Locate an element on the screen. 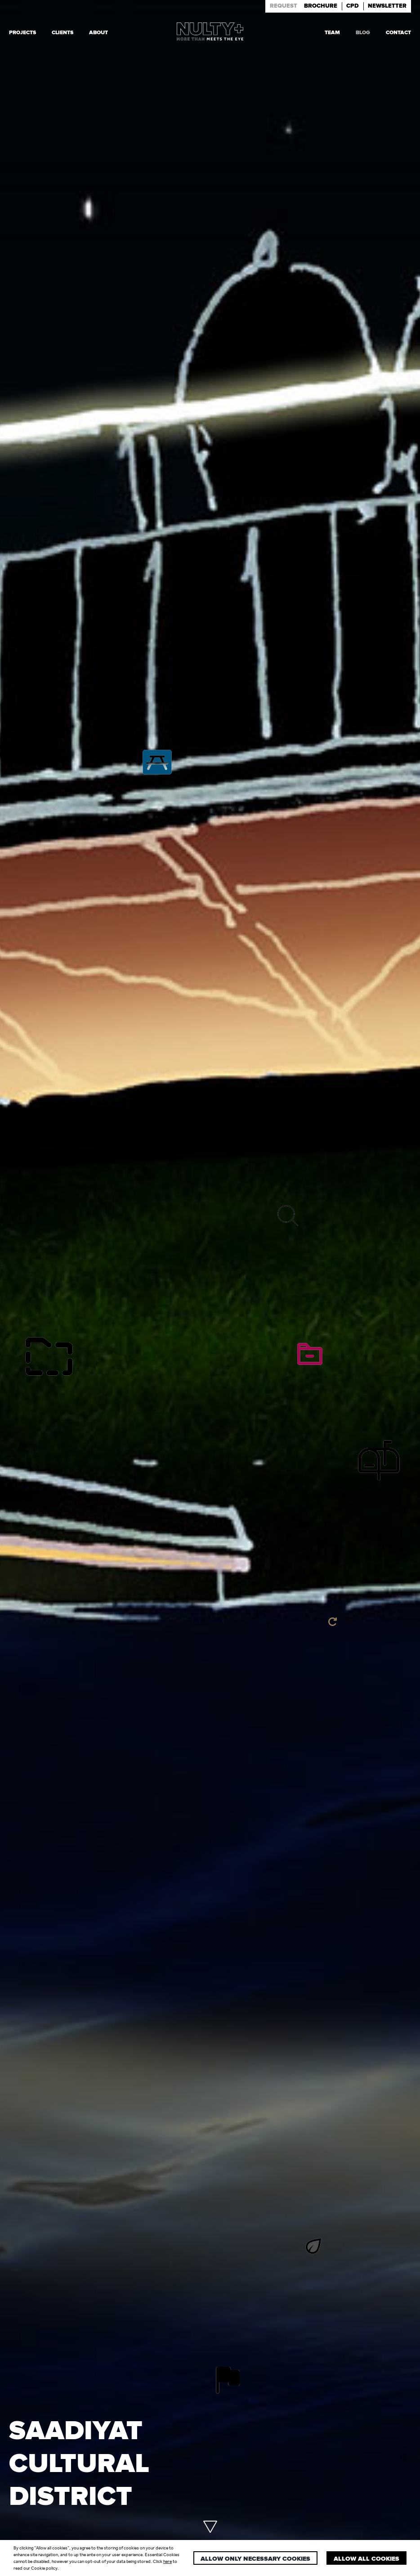 This screenshot has width=420, height=2576. indicates a picnic area or rest stop is located at coordinates (157, 762).